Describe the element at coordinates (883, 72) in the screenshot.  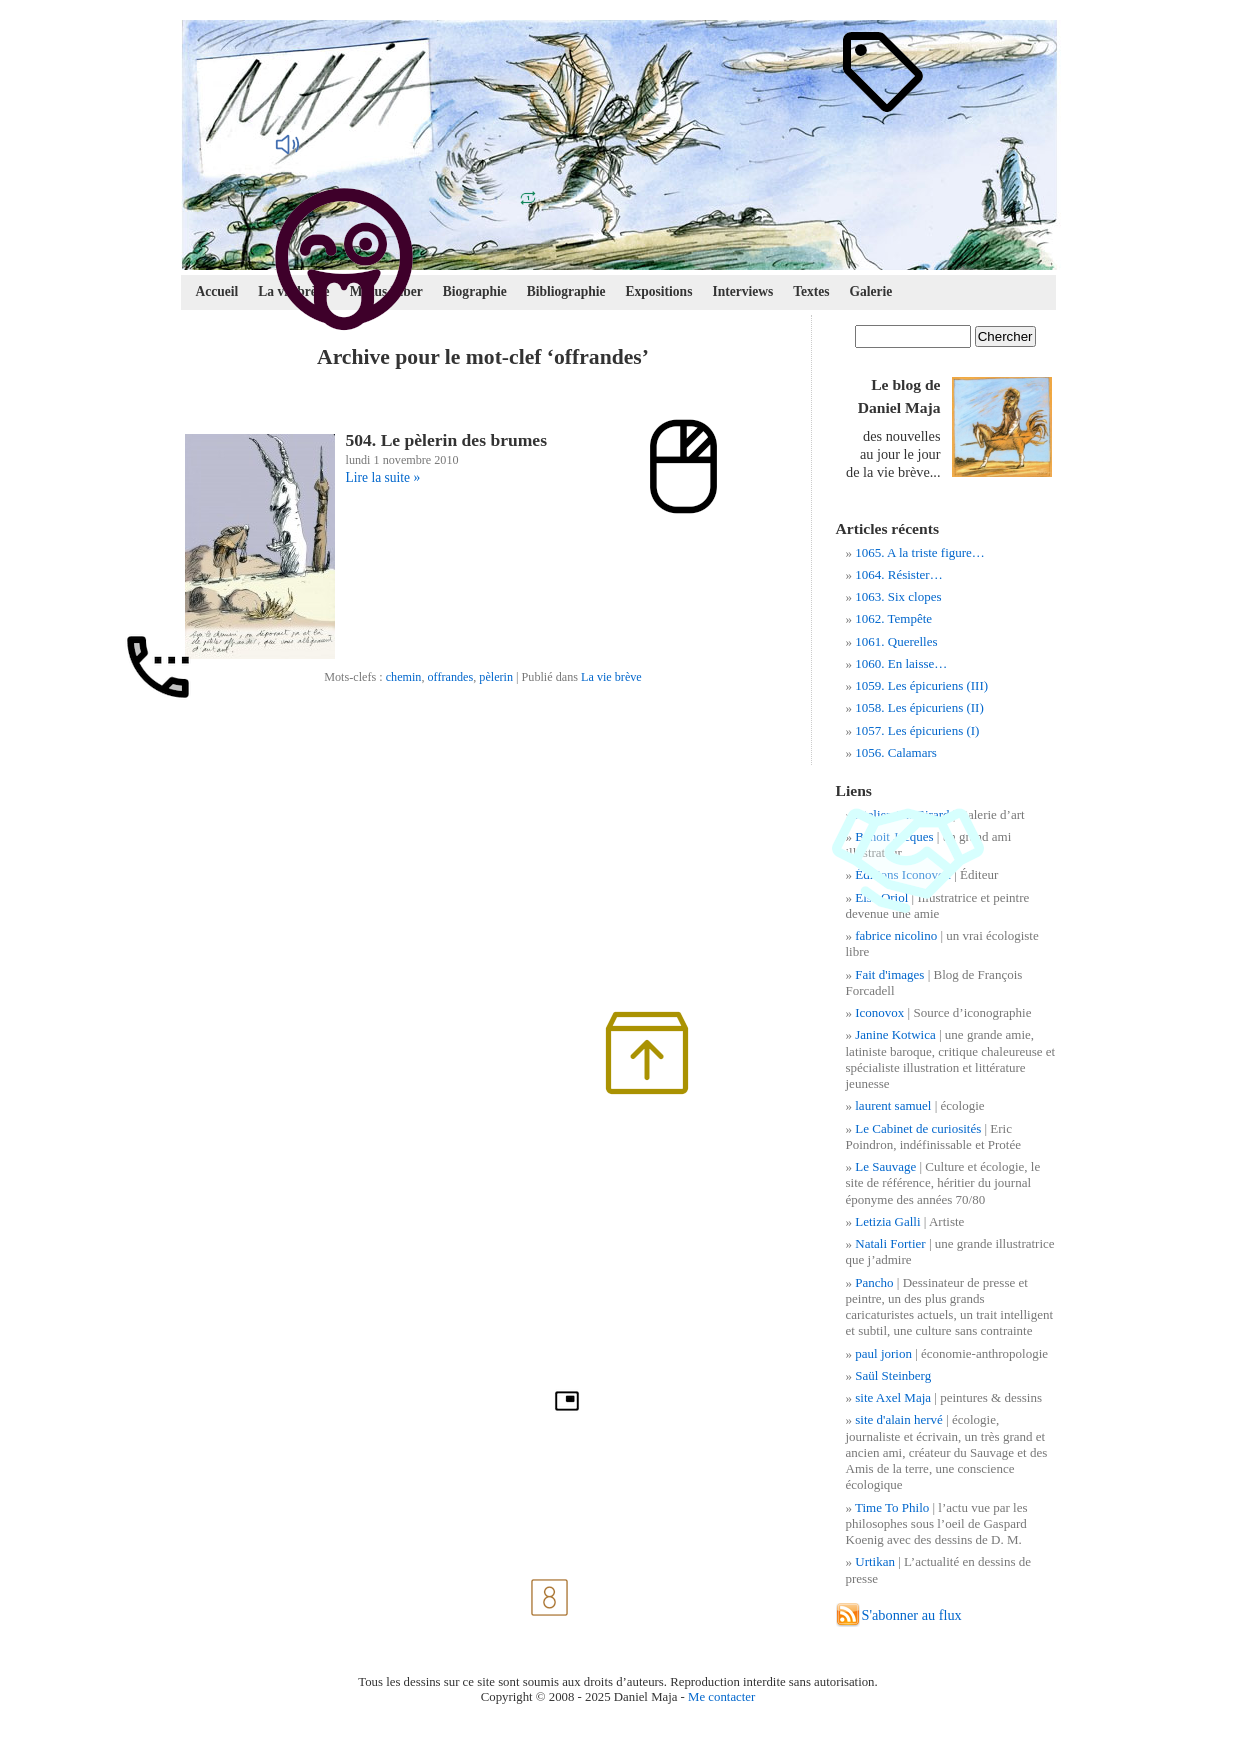
I see `add or view tags for an item` at that location.